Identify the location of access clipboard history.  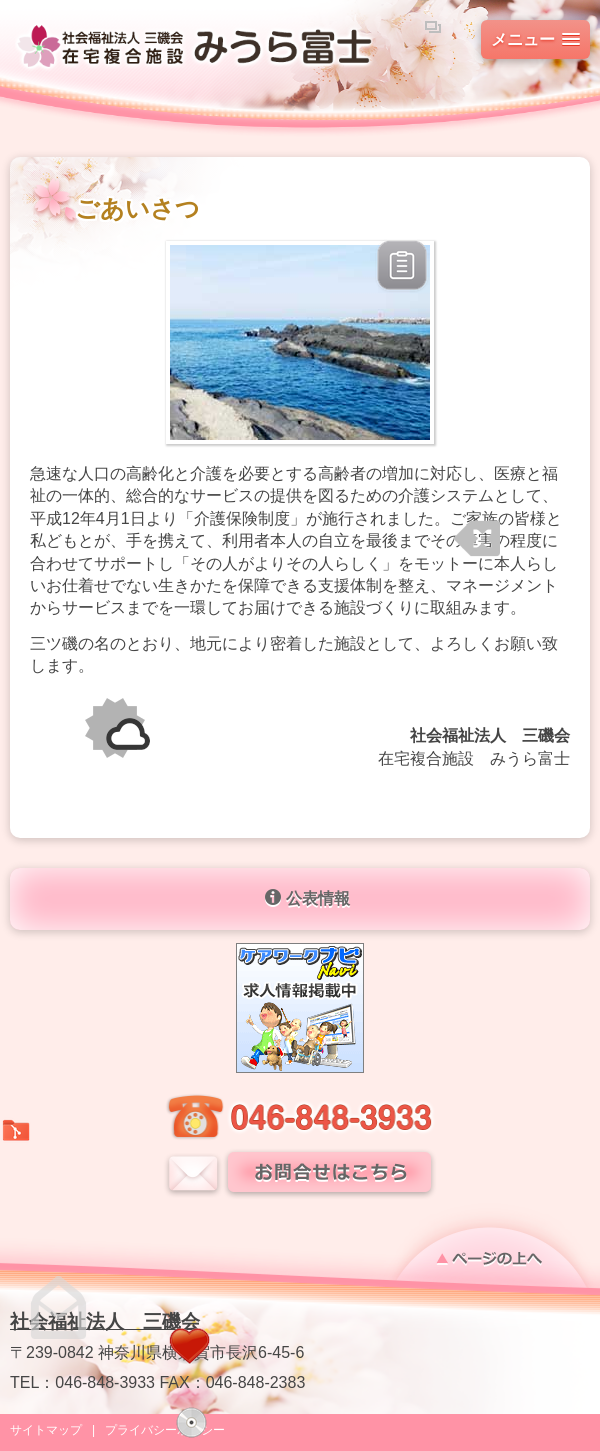
(402, 266).